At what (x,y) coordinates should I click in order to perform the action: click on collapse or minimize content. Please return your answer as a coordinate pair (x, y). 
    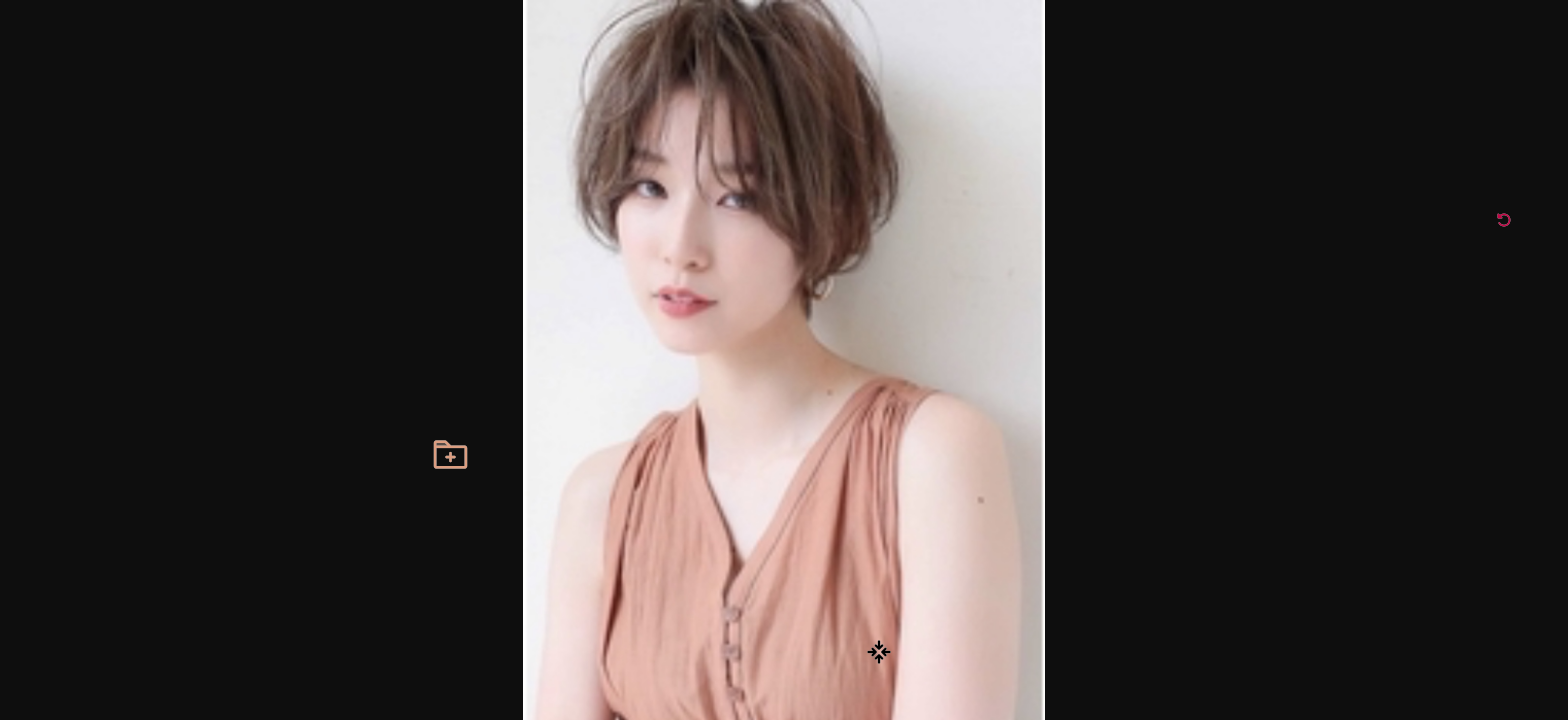
    Looking at the image, I should click on (879, 652).